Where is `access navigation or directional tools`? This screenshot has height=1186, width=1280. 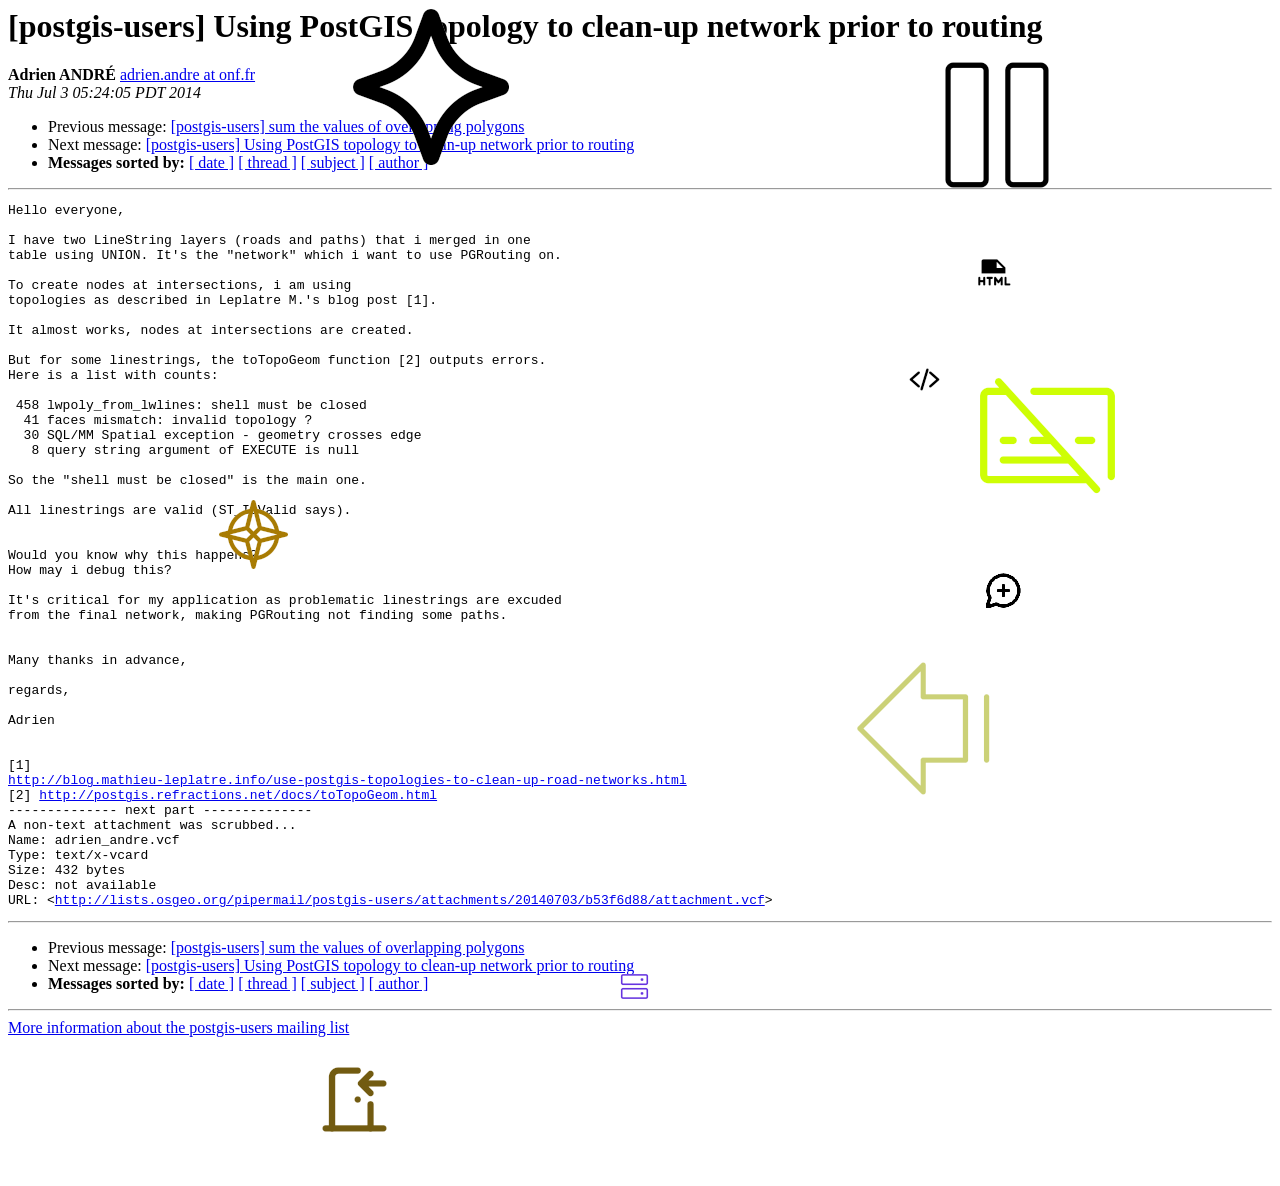
access navigation or directional tools is located at coordinates (253, 534).